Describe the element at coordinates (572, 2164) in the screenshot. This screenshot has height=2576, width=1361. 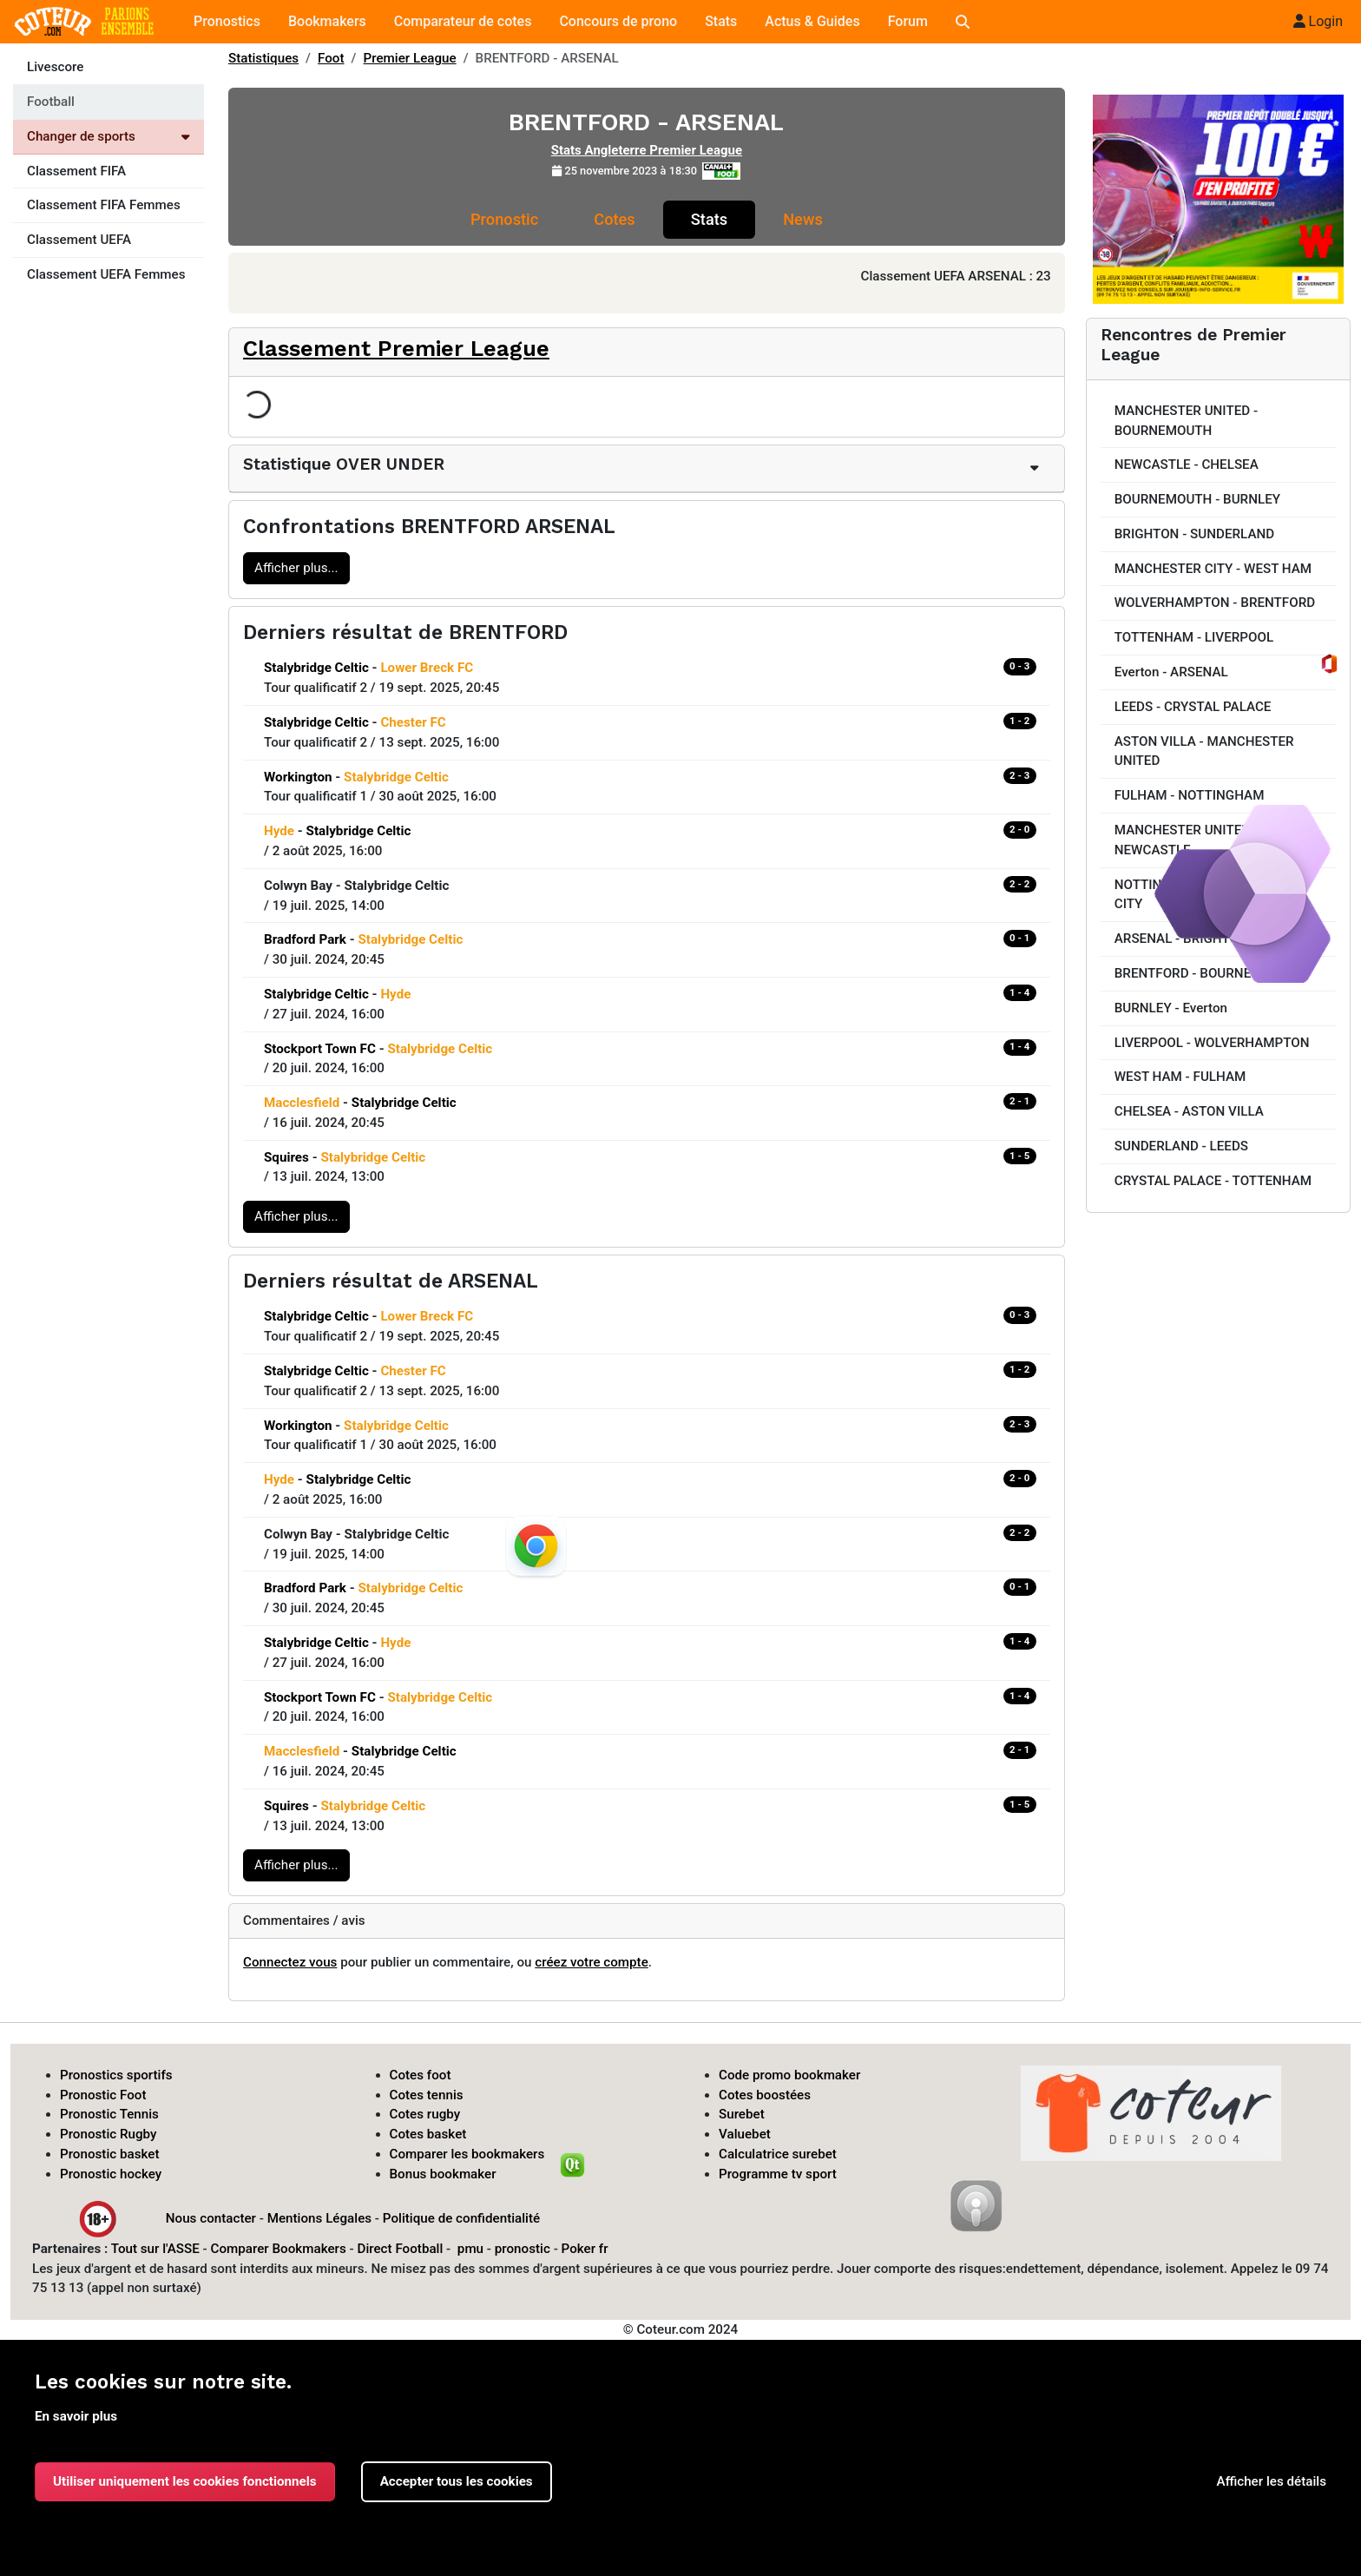
I see `open qt configuration settings` at that location.